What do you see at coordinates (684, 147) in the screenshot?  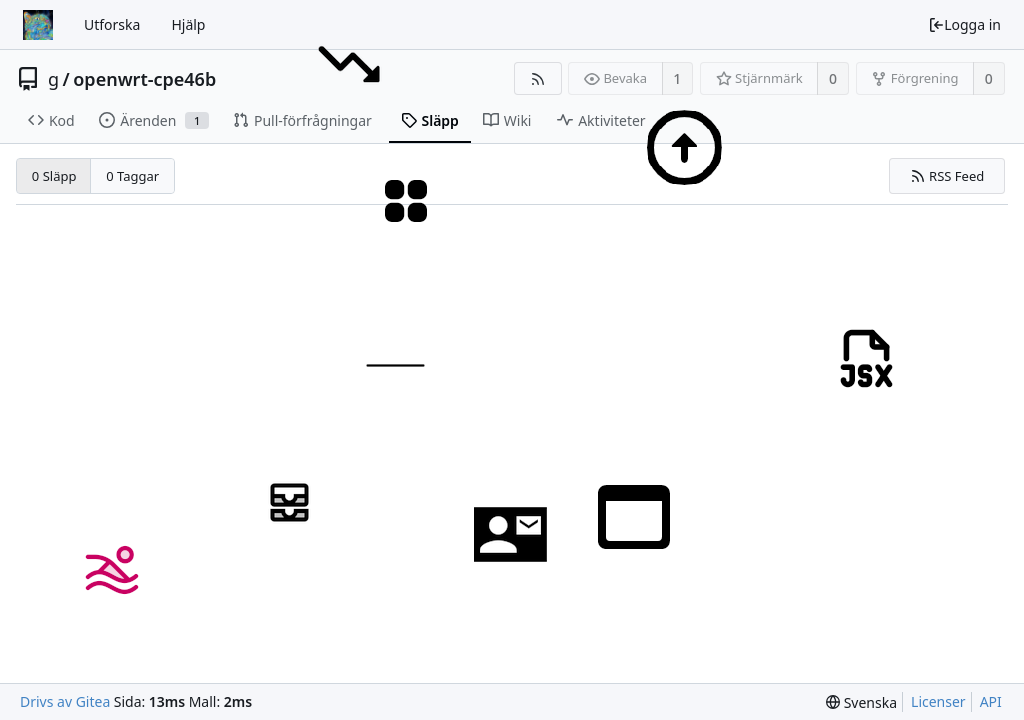 I see `upload a file or content` at bounding box center [684, 147].